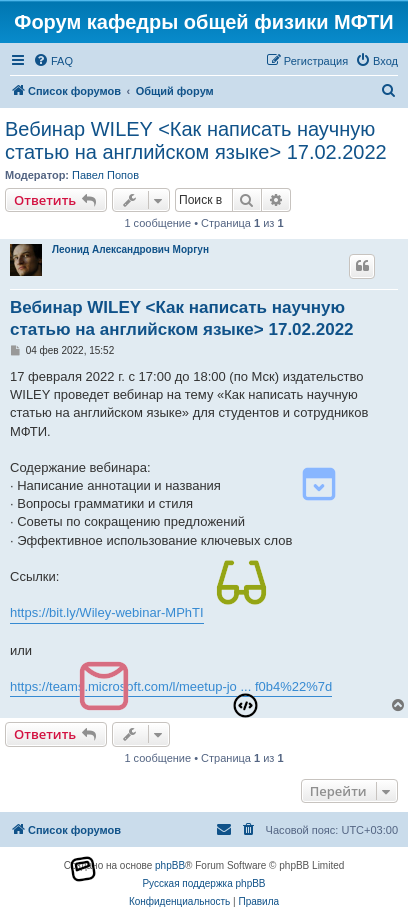 The width and height of the screenshot is (408, 921). Describe the element at coordinates (104, 686) in the screenshot. I see `hang dry laundry care instruction` at that location.